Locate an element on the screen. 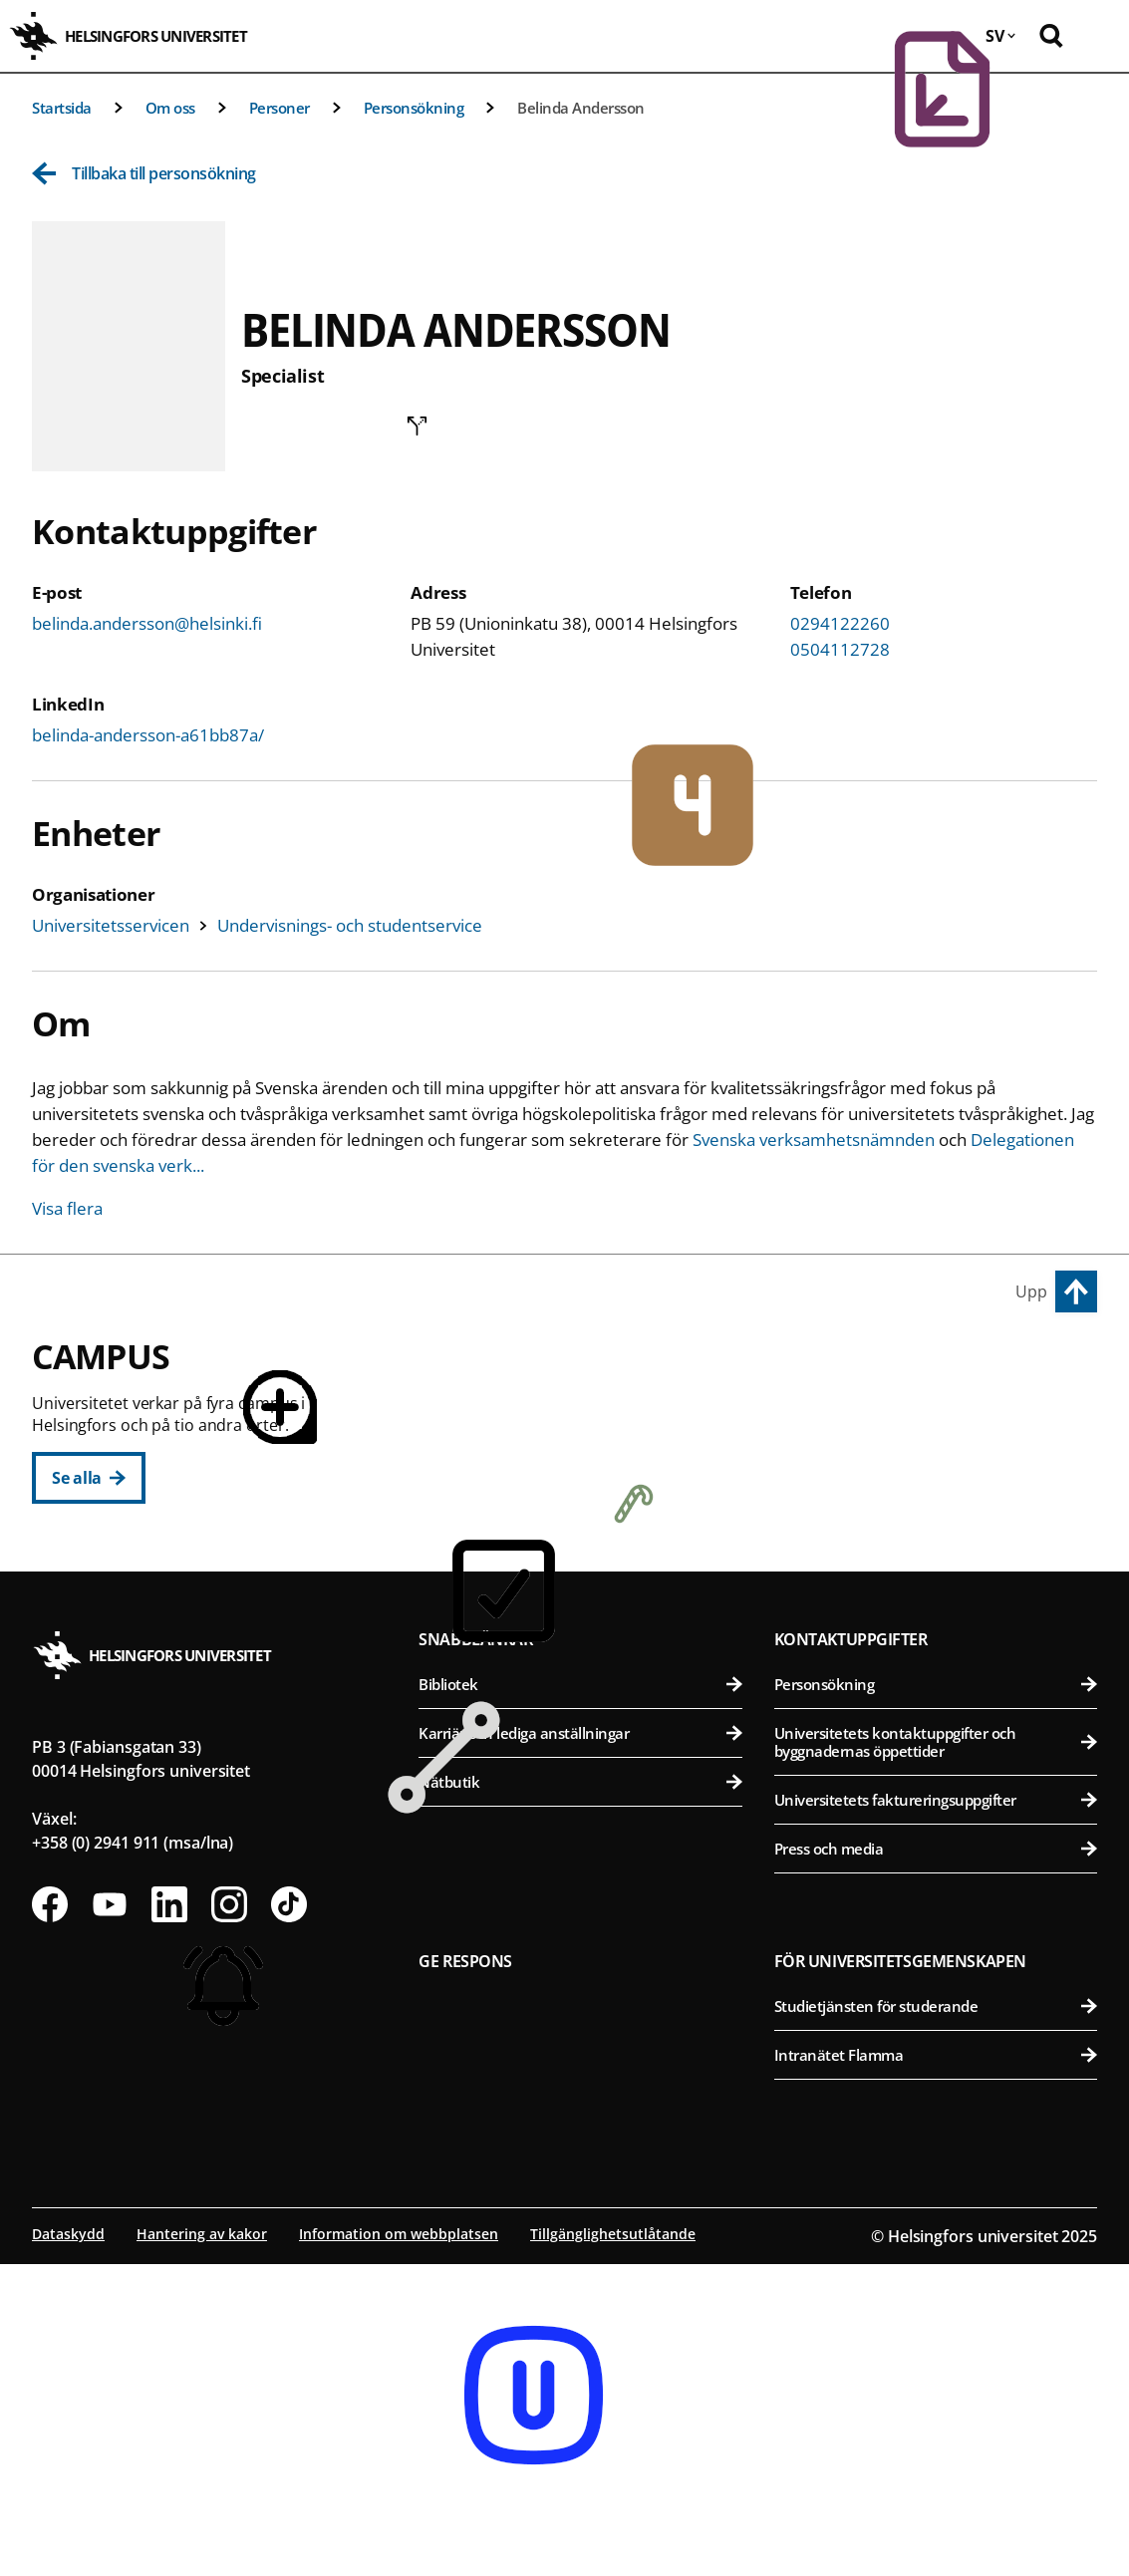 The height and width of the screenshot is (2576, 1129). zoom in on image or content is located at coordinates (280, 1407).